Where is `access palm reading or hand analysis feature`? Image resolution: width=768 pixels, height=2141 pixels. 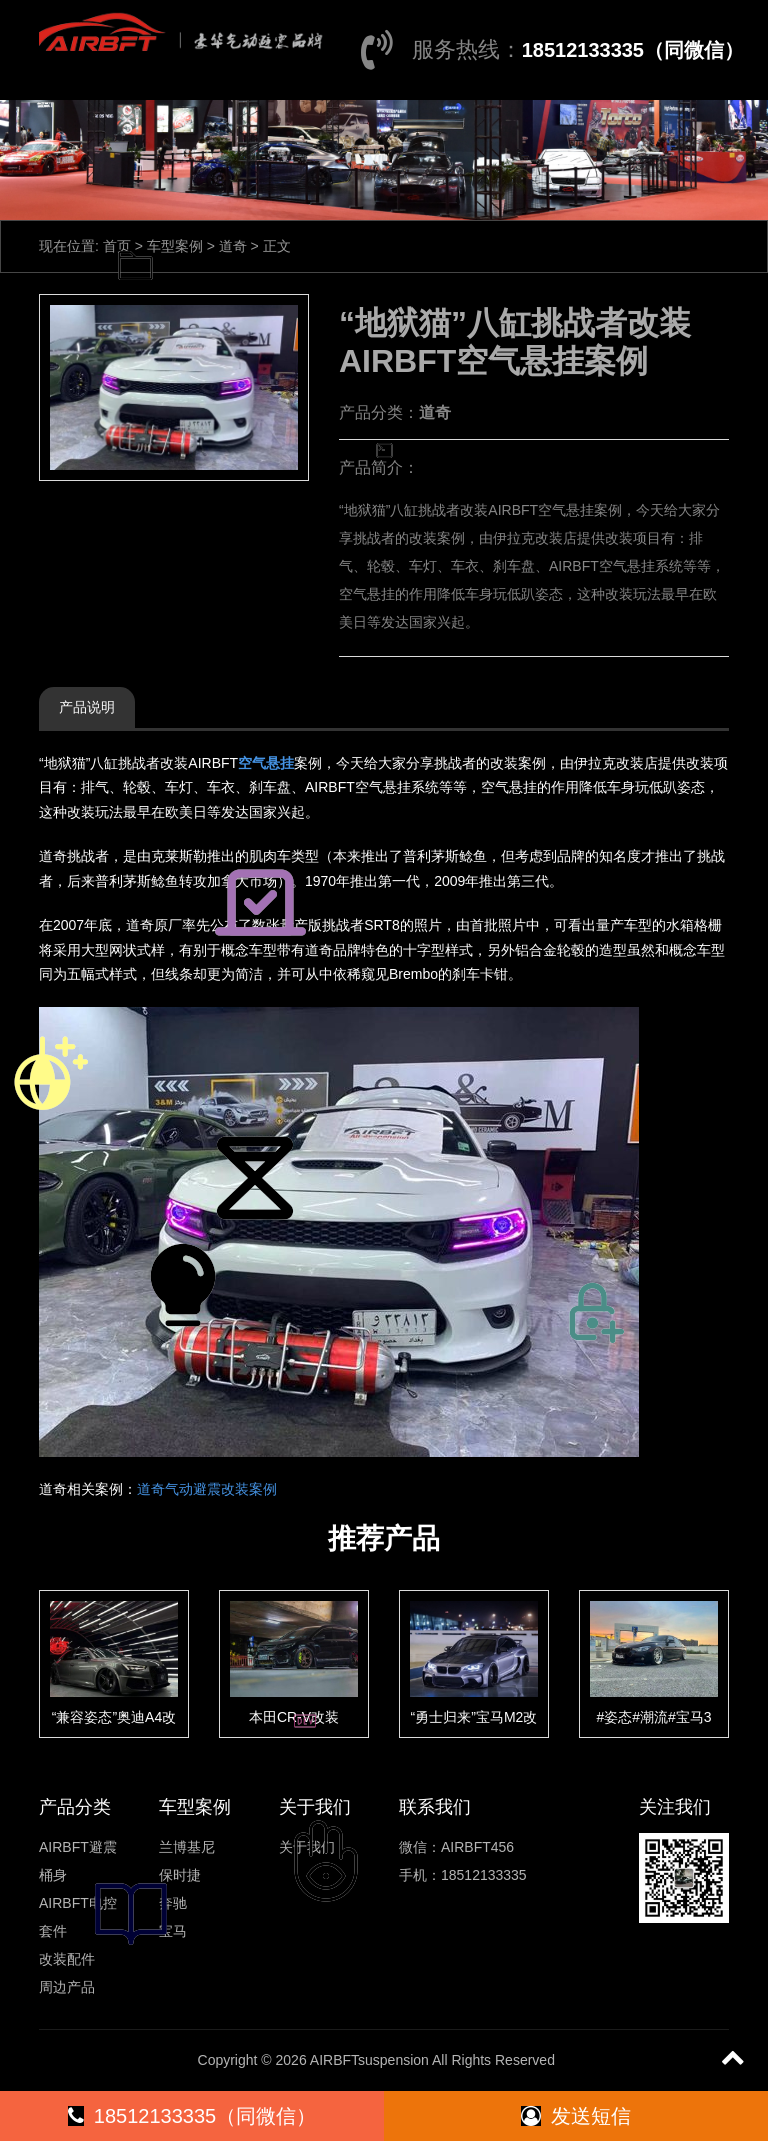 access palm reading or hand analysis feature is located at coordinates (326, 1861).